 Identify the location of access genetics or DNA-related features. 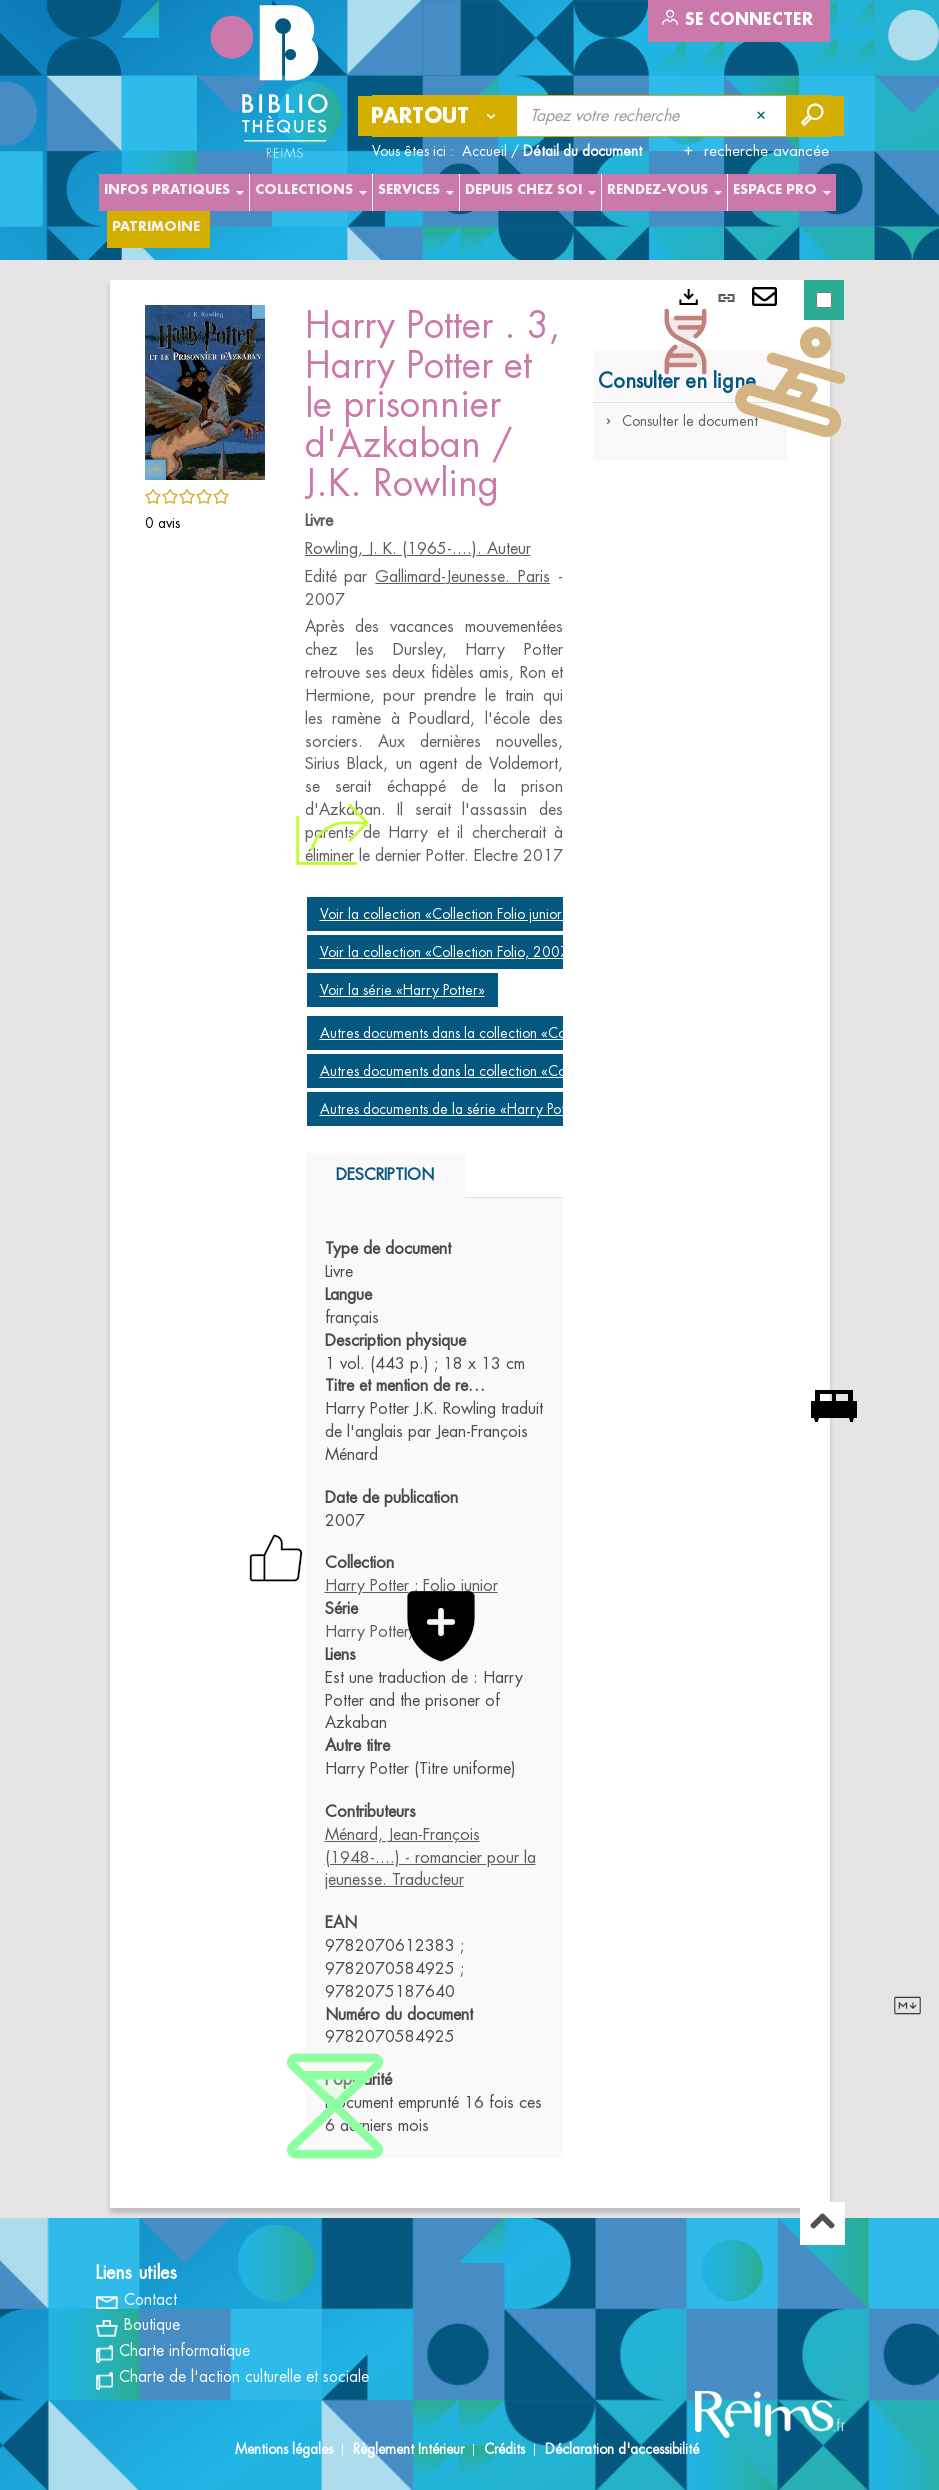
(685, 341).